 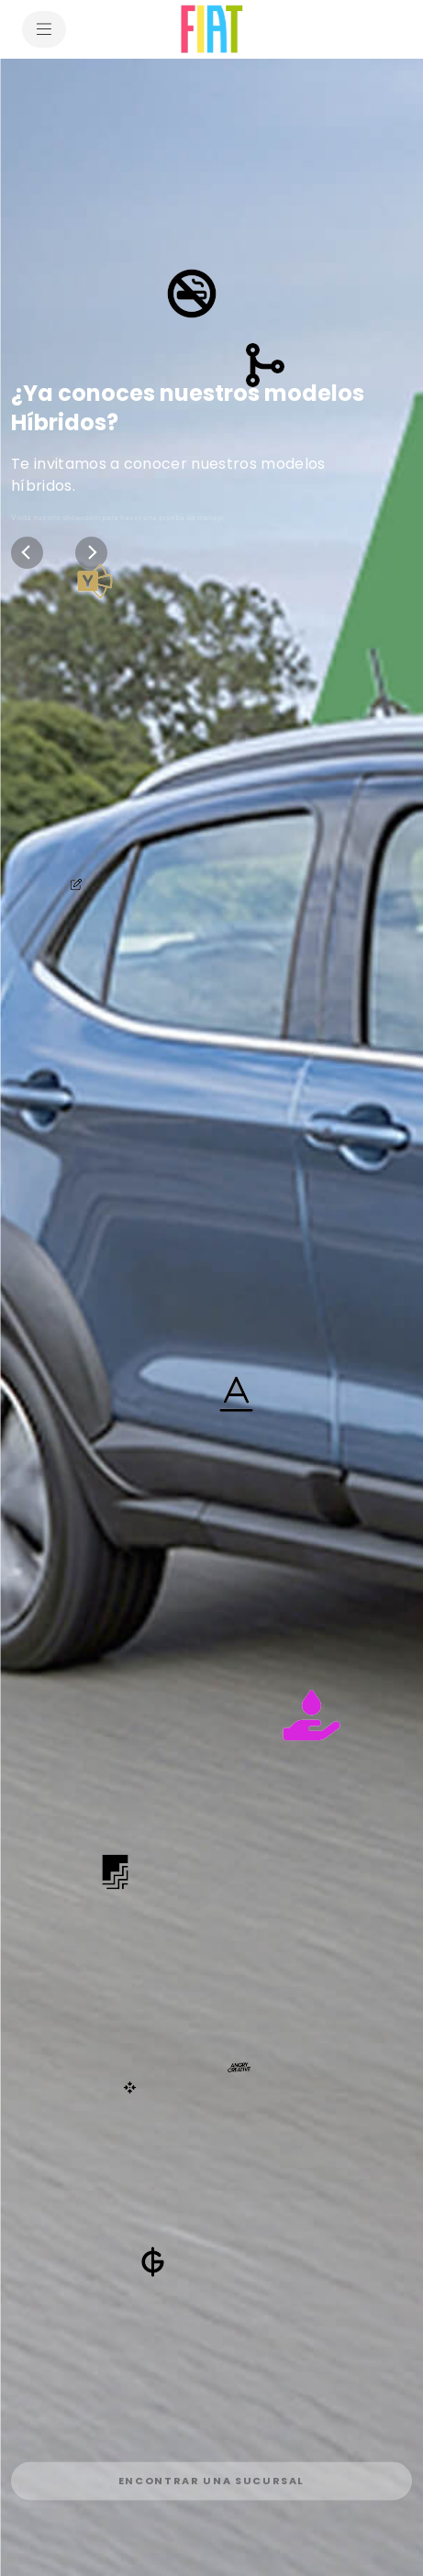 What do you see at coordinates (265, 365) in the screenshot?
I see `merge branches in version control` at bounding box center [265, 365].